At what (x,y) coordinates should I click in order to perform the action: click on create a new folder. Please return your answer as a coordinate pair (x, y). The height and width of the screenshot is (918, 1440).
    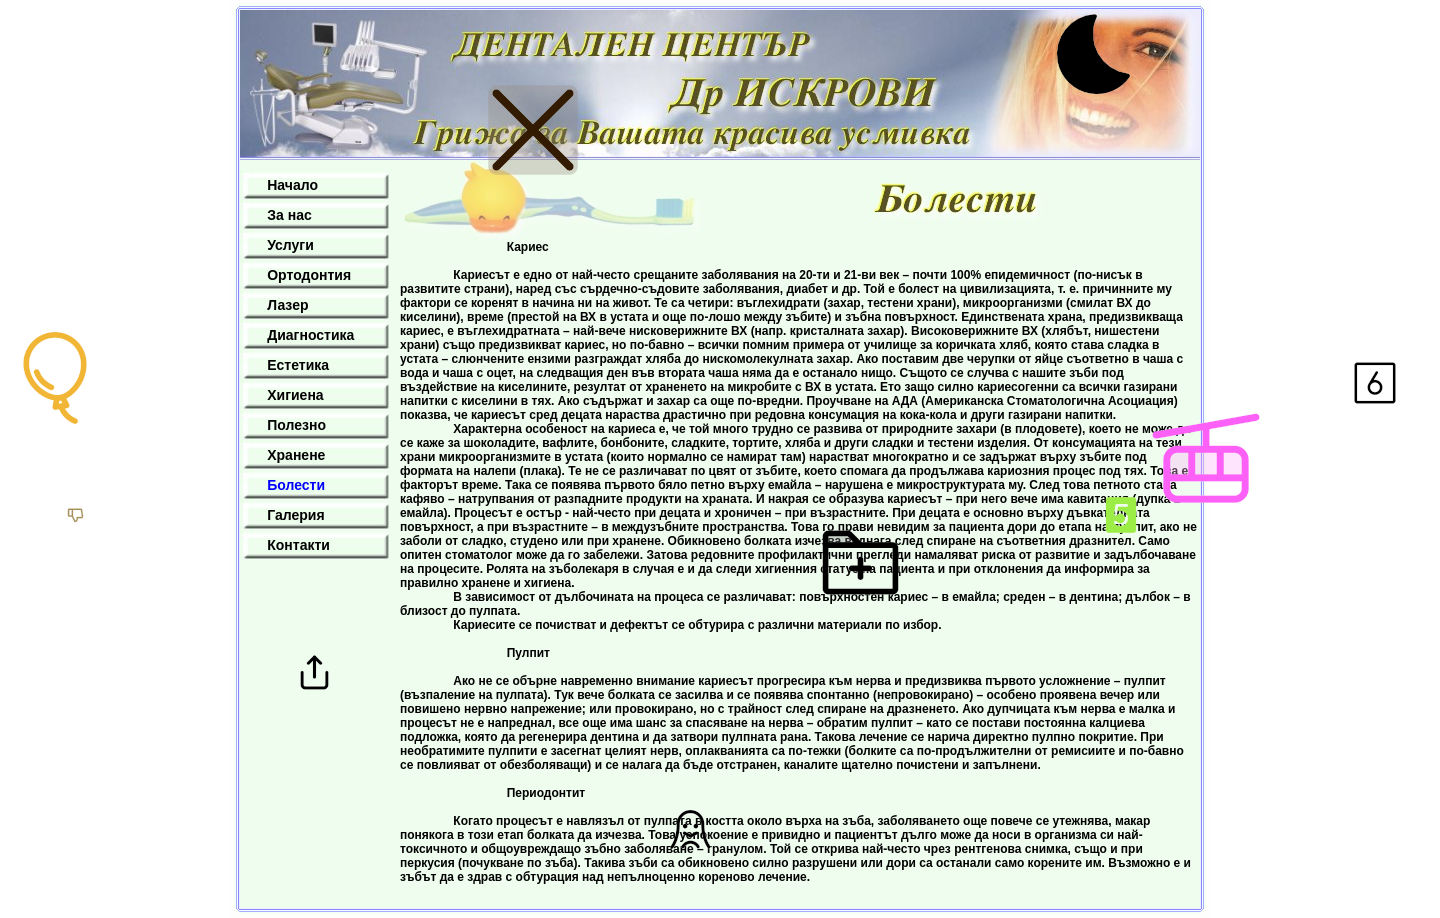
    Looking at the image, I should click on (860, 562).